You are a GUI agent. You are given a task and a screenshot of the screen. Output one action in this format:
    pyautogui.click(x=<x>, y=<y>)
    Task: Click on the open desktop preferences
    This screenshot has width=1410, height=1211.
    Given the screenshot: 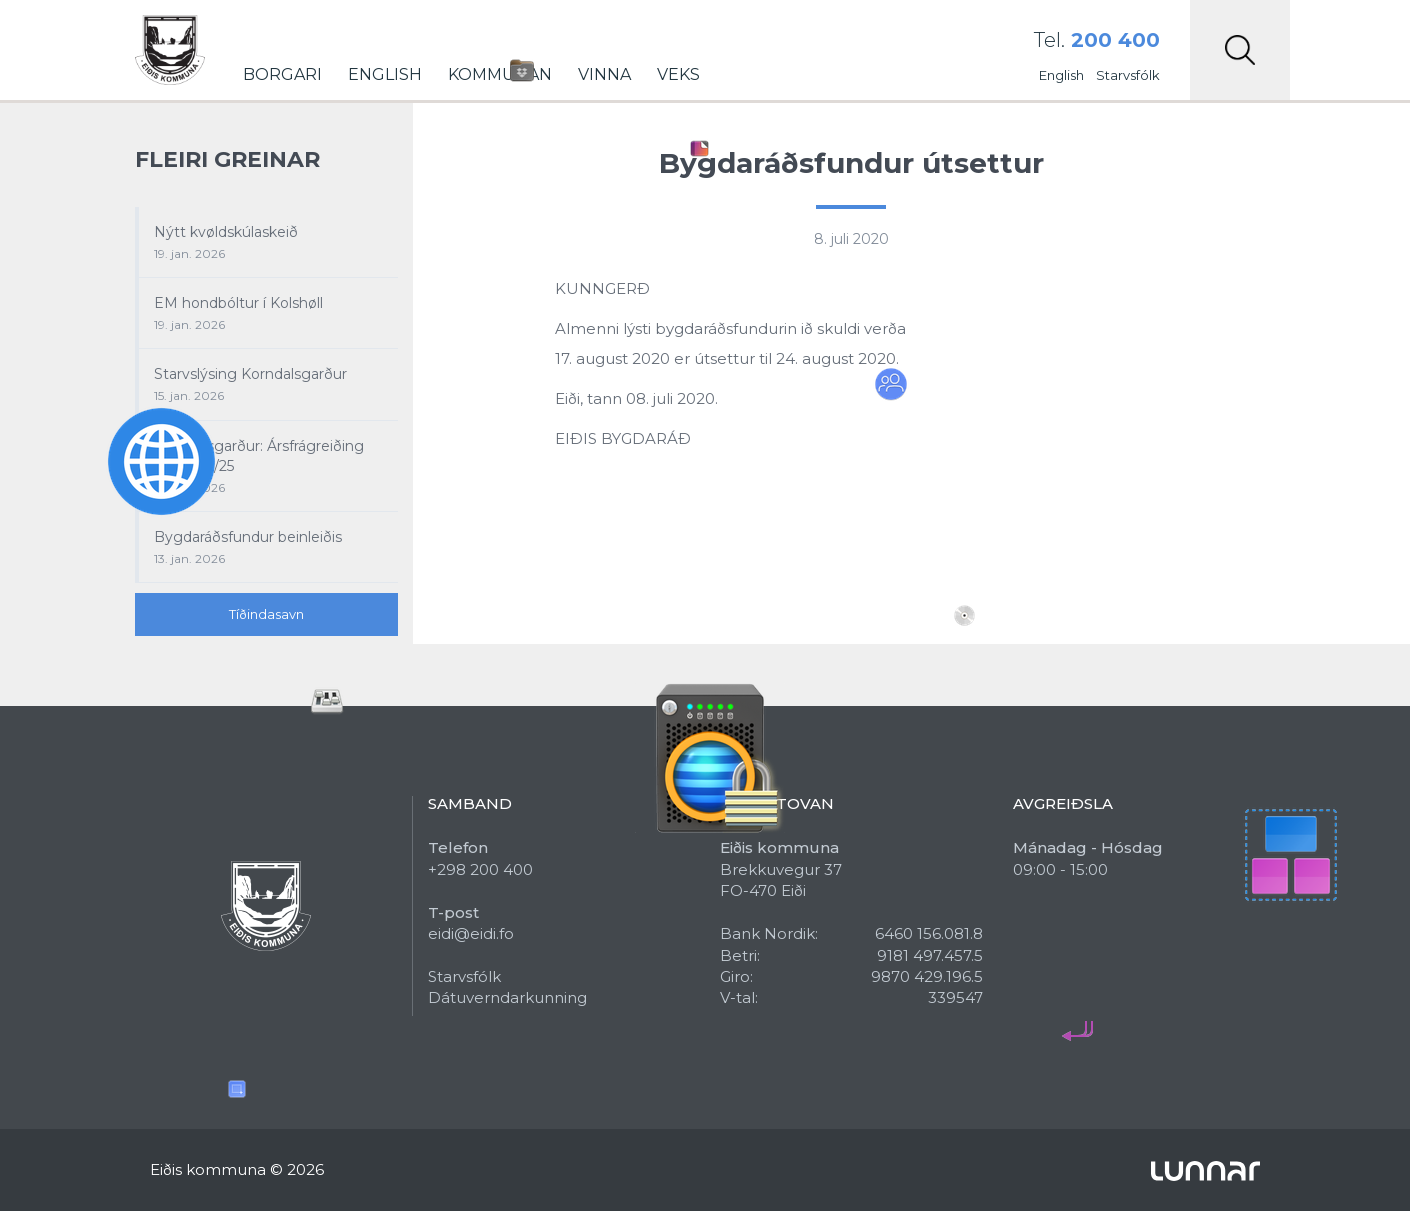 What is the action you would take?
    pyautogui.click(x=327, y=701)
    